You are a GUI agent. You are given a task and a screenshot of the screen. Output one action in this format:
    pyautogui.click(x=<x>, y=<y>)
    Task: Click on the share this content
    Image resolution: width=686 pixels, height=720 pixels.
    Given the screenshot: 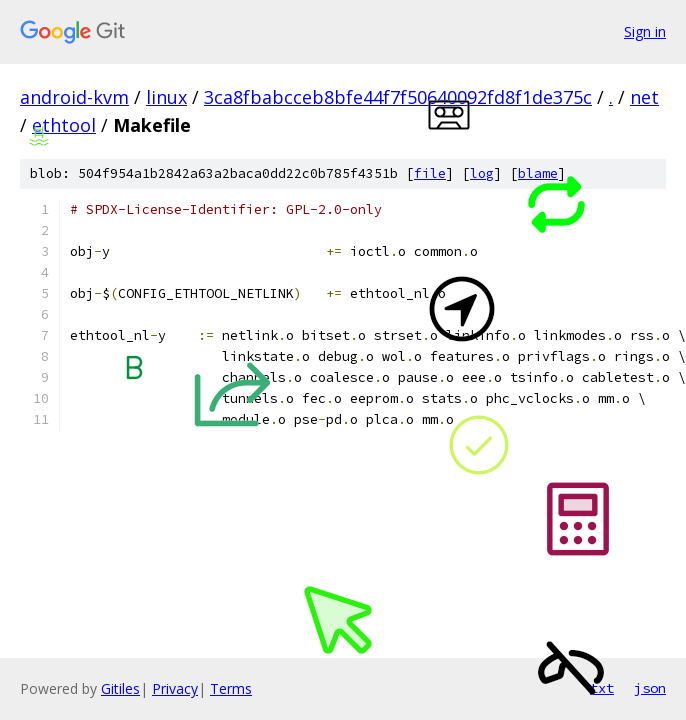 What is the action you would take?
    pyautogui.click(x=232, y=391)
    